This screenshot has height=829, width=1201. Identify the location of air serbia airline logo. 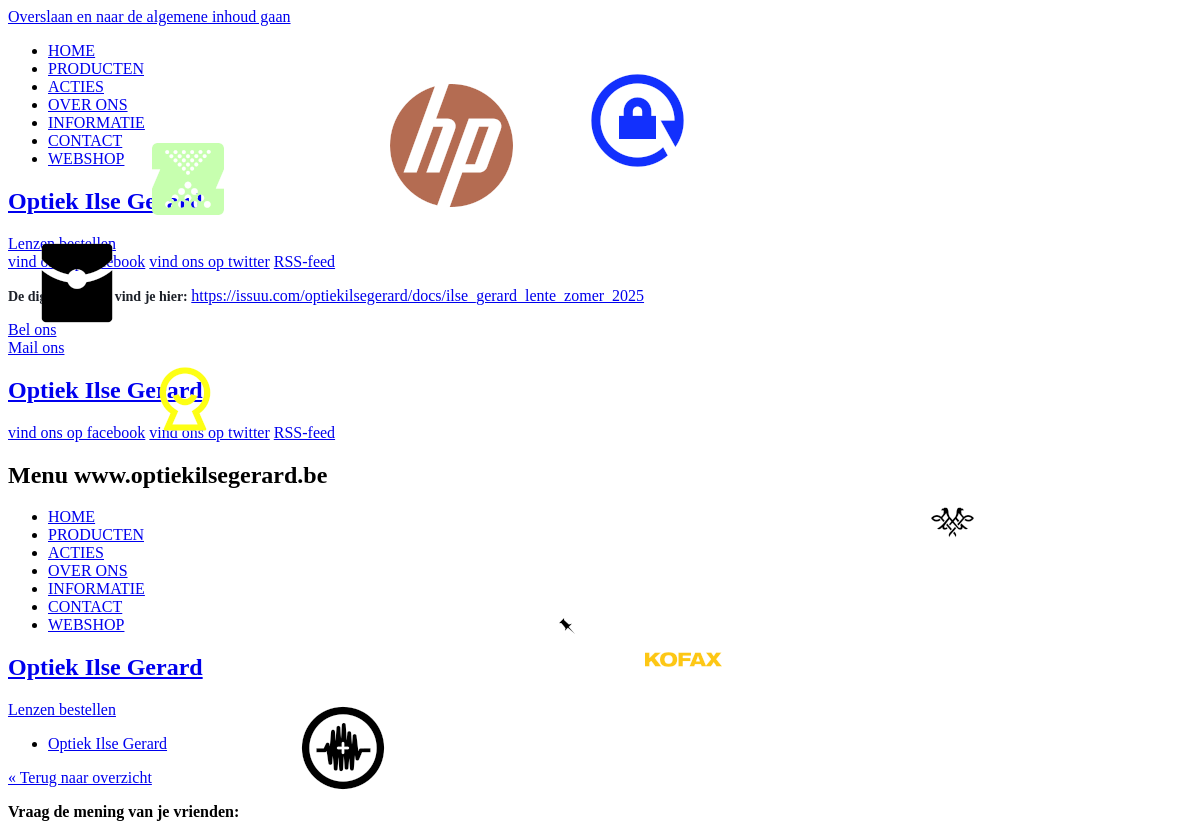
(952, 522).